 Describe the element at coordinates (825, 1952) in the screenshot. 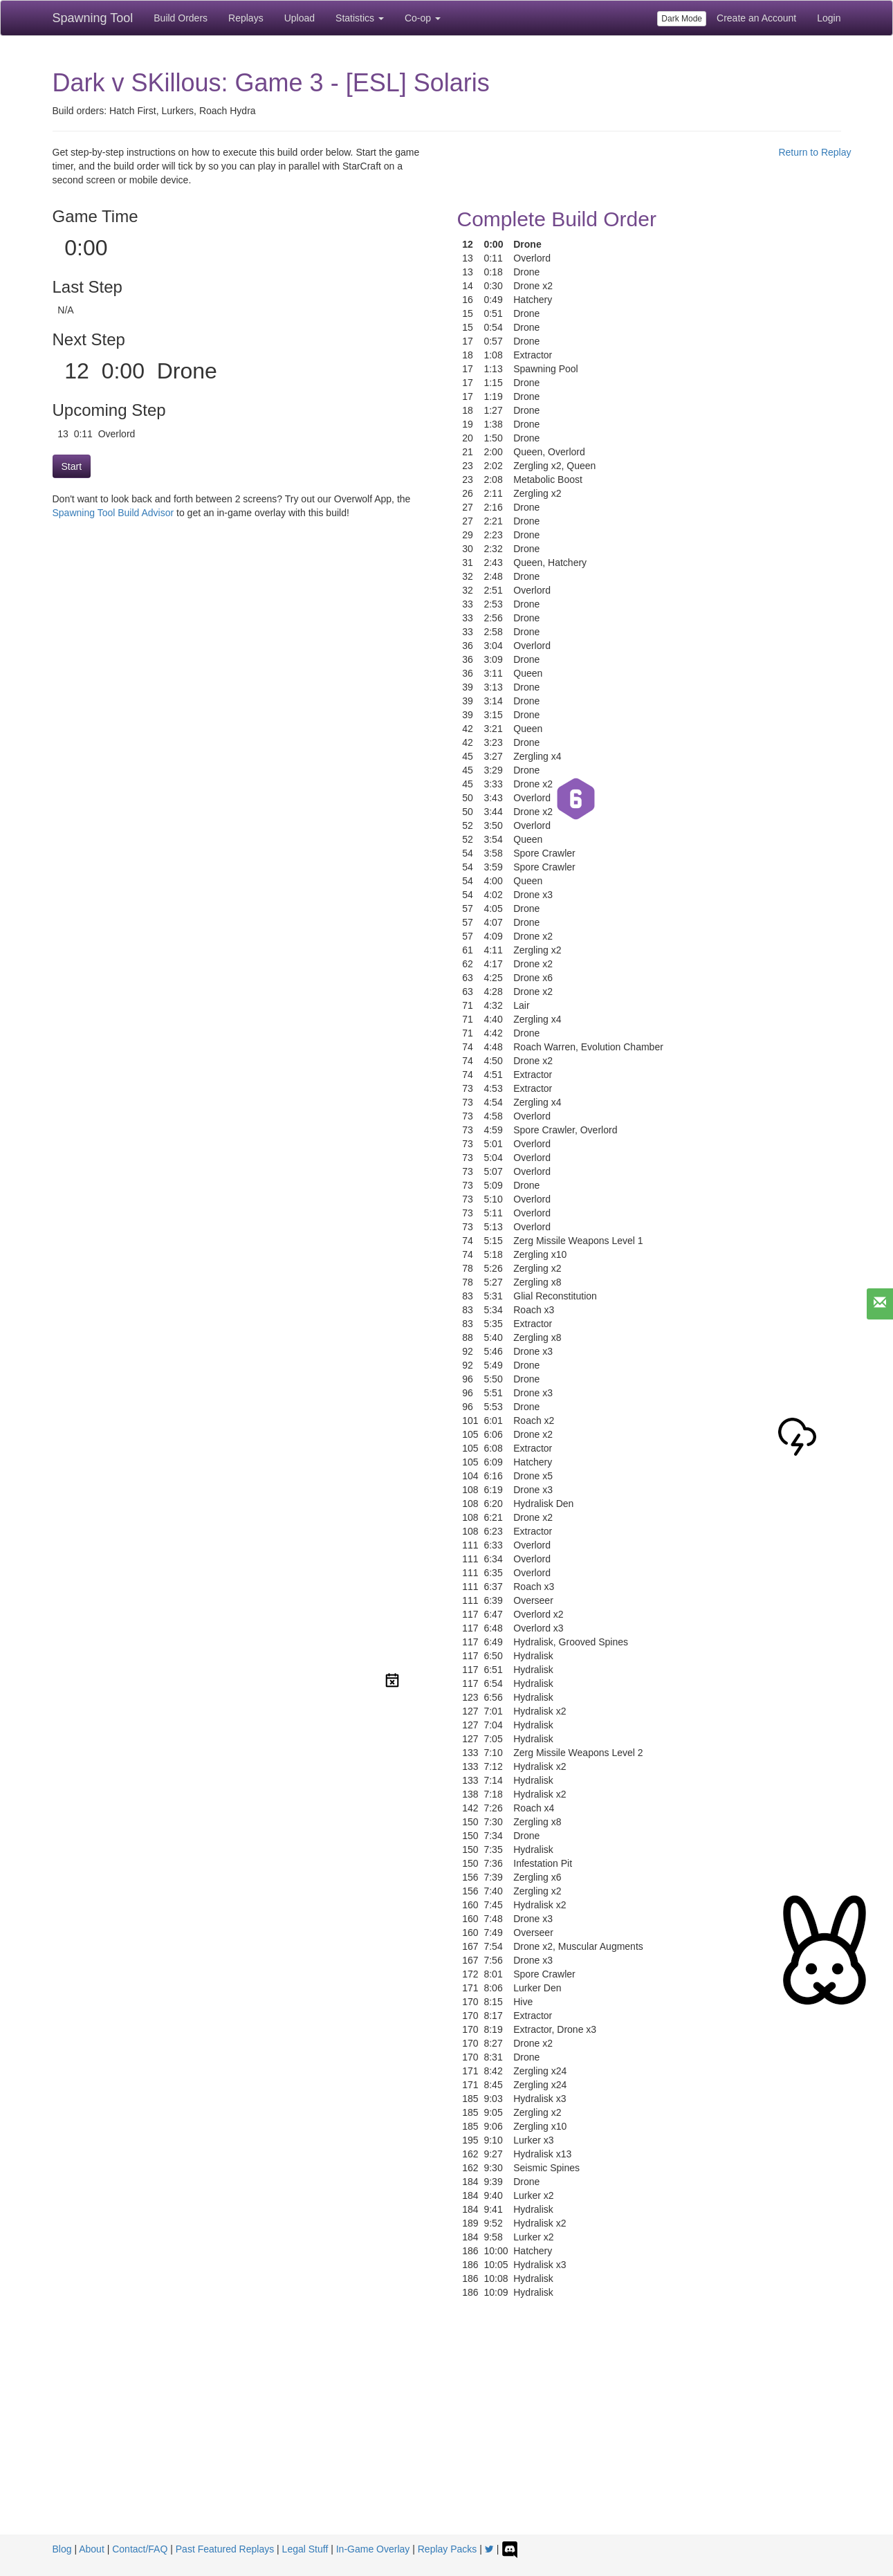

I see `access pet or animal-related features` at that location.